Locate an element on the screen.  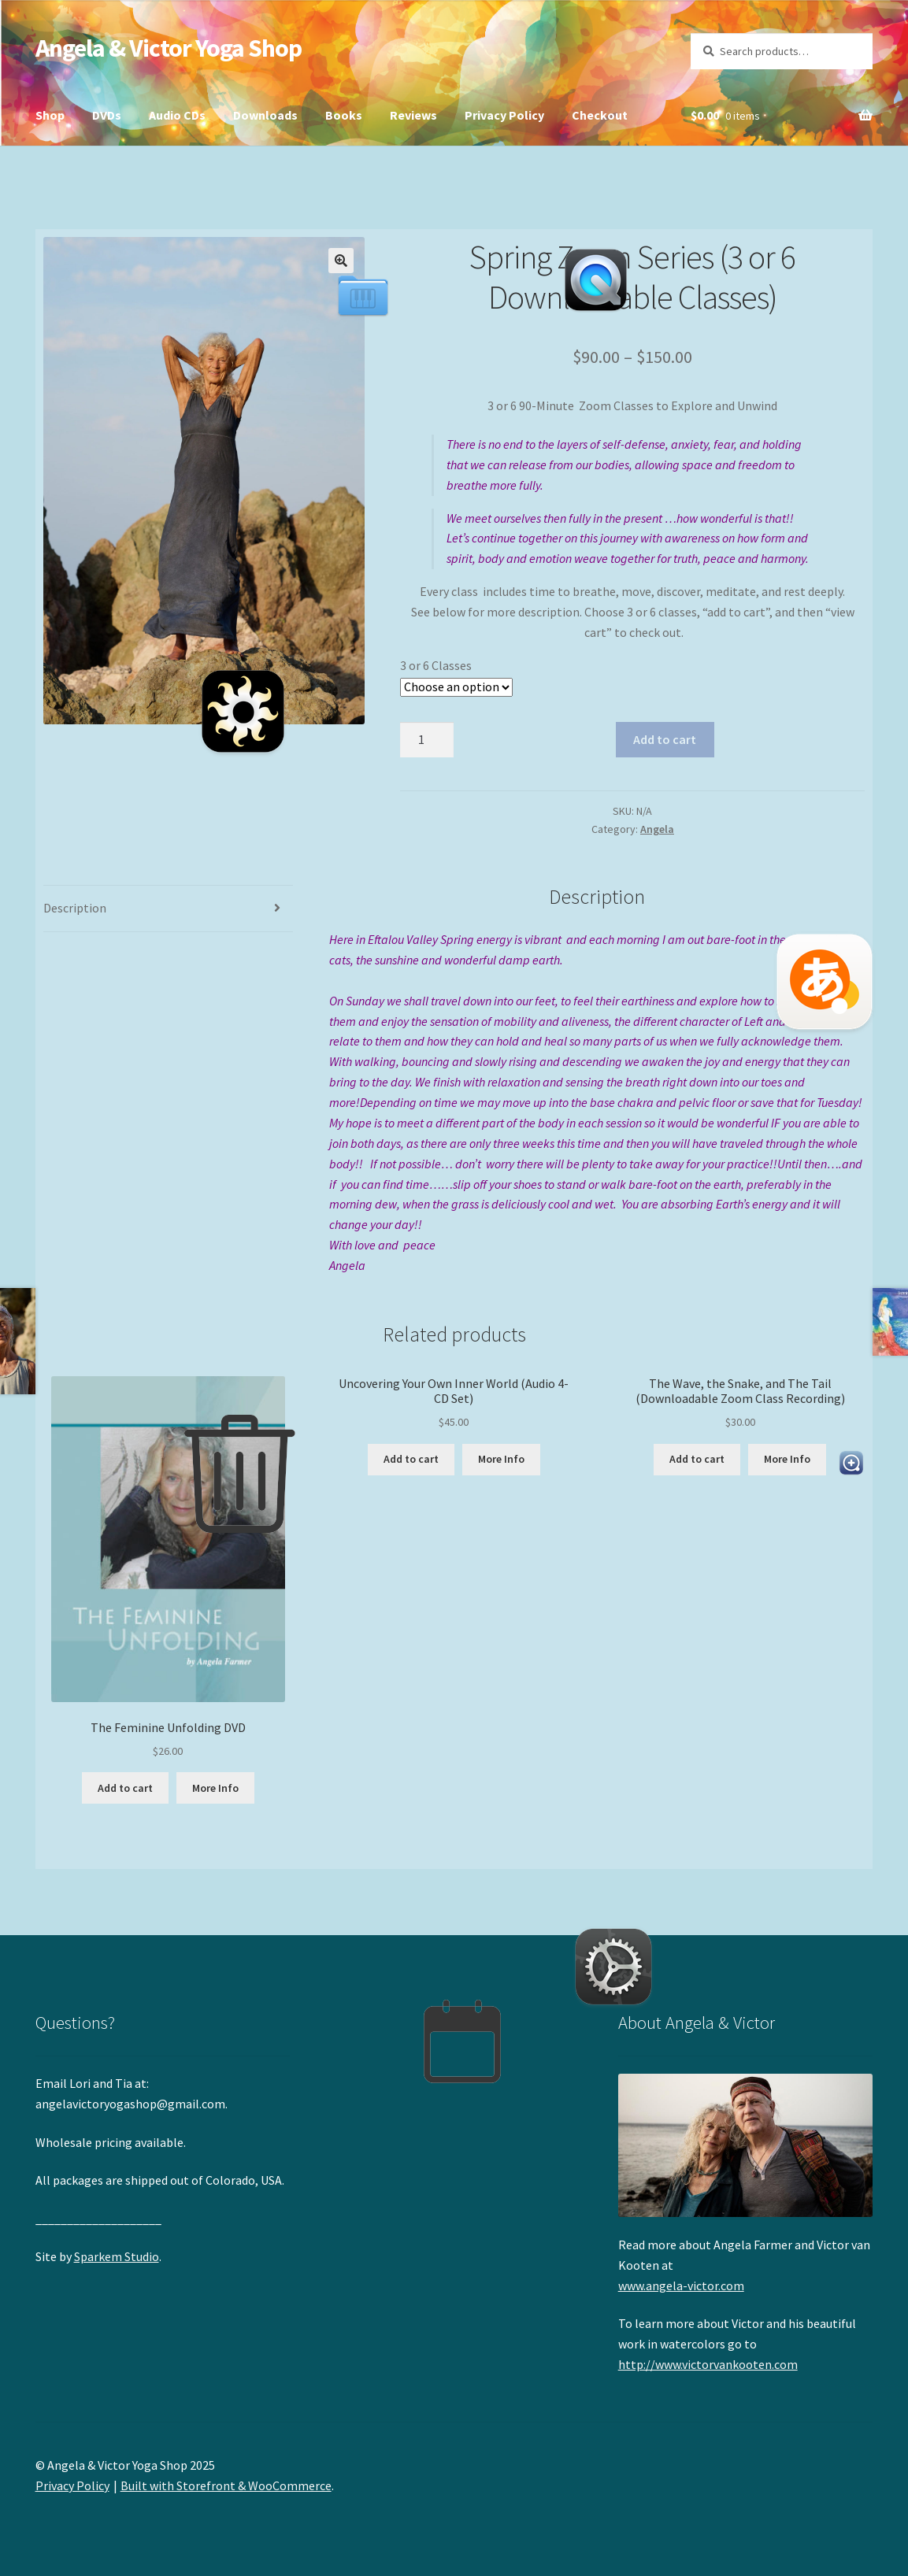
open your music folder is located at coordinates (363, 295).